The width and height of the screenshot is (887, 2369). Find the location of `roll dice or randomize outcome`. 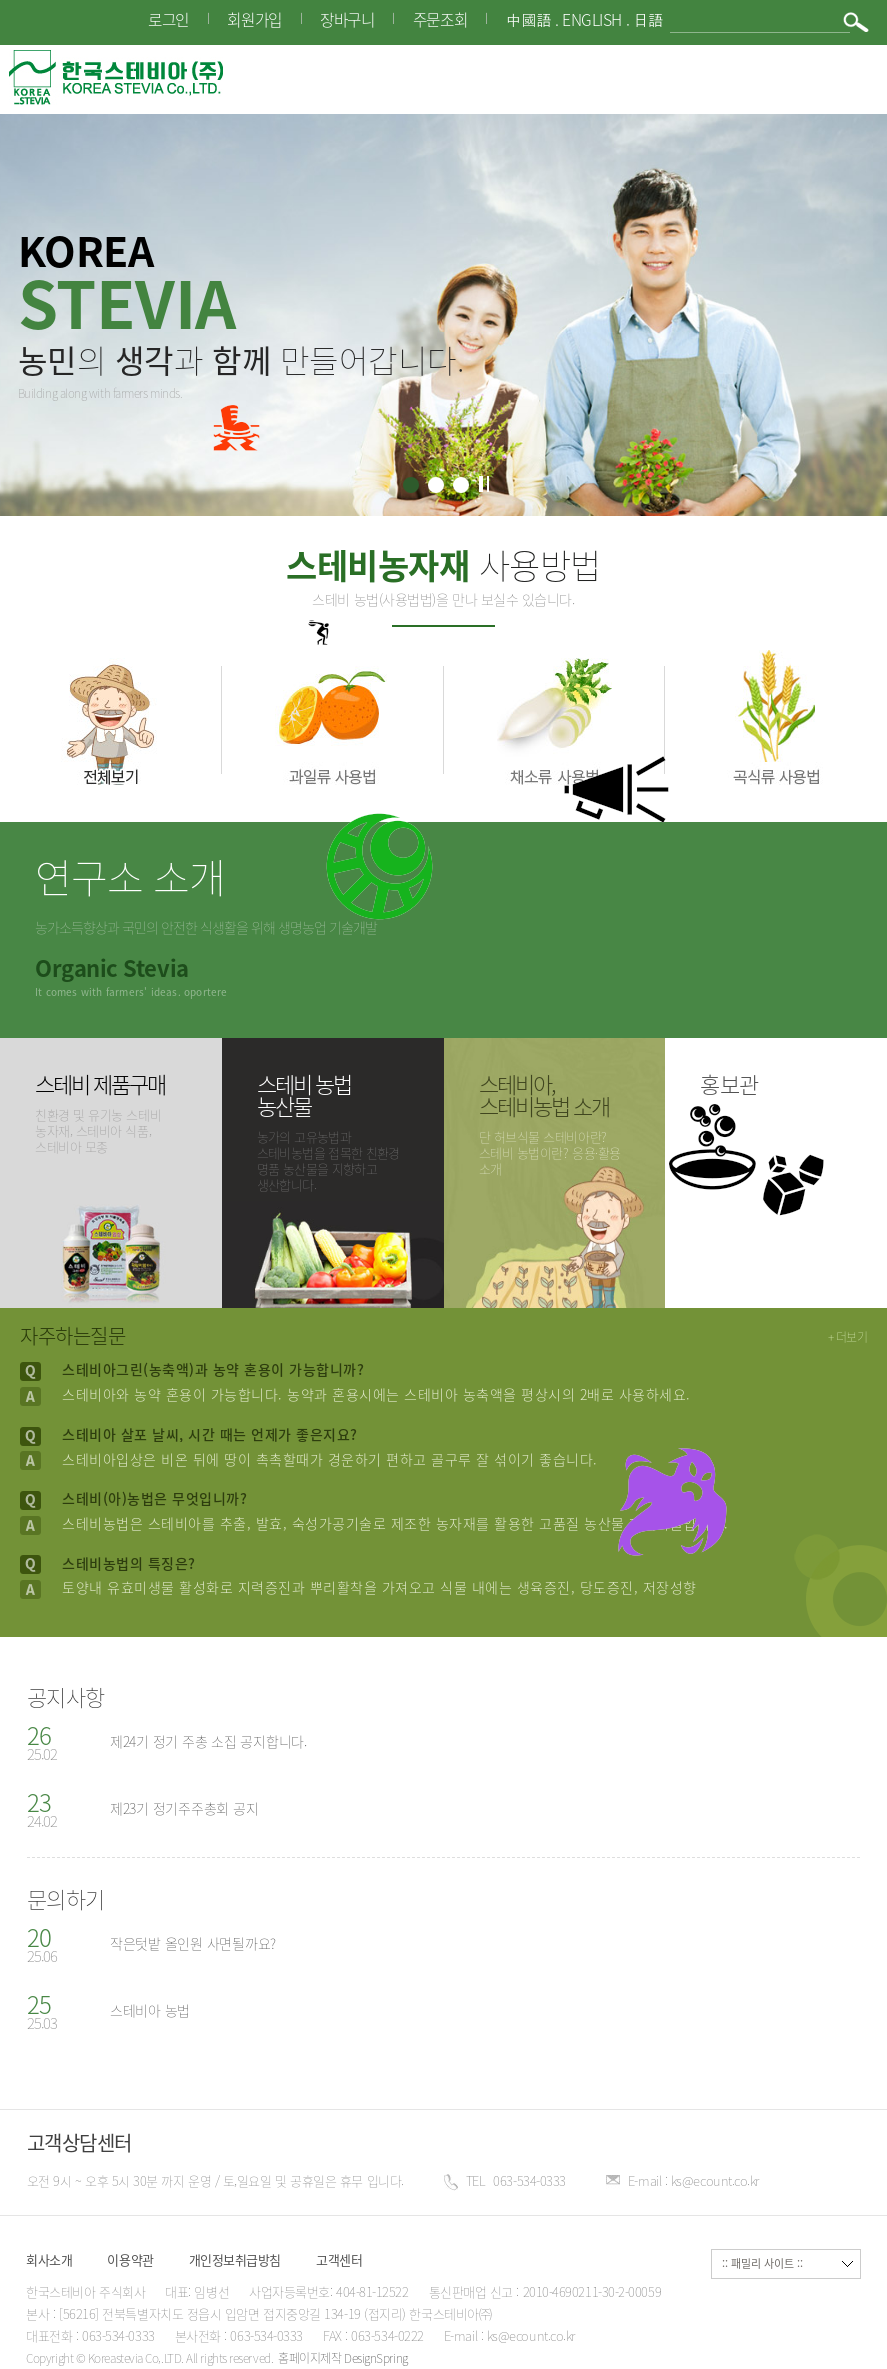

roll dice or randomize outcome is located at coordinates (793, 1185).